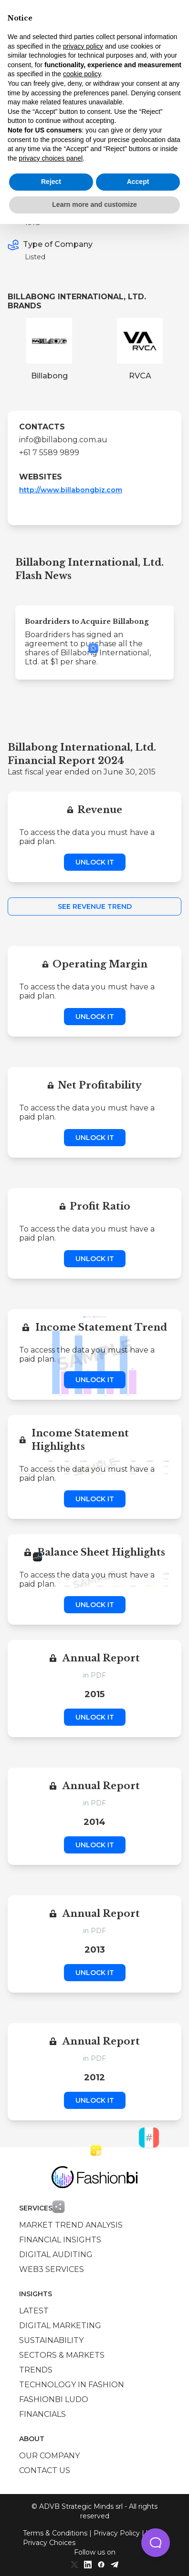 The width and height of the screenshot is (189, 2576). What do you see at coordinates (149, 2138) in the screenshot?
I see `launch ryujinx nintendo switch emulator` at bounding box center [149, 2138].